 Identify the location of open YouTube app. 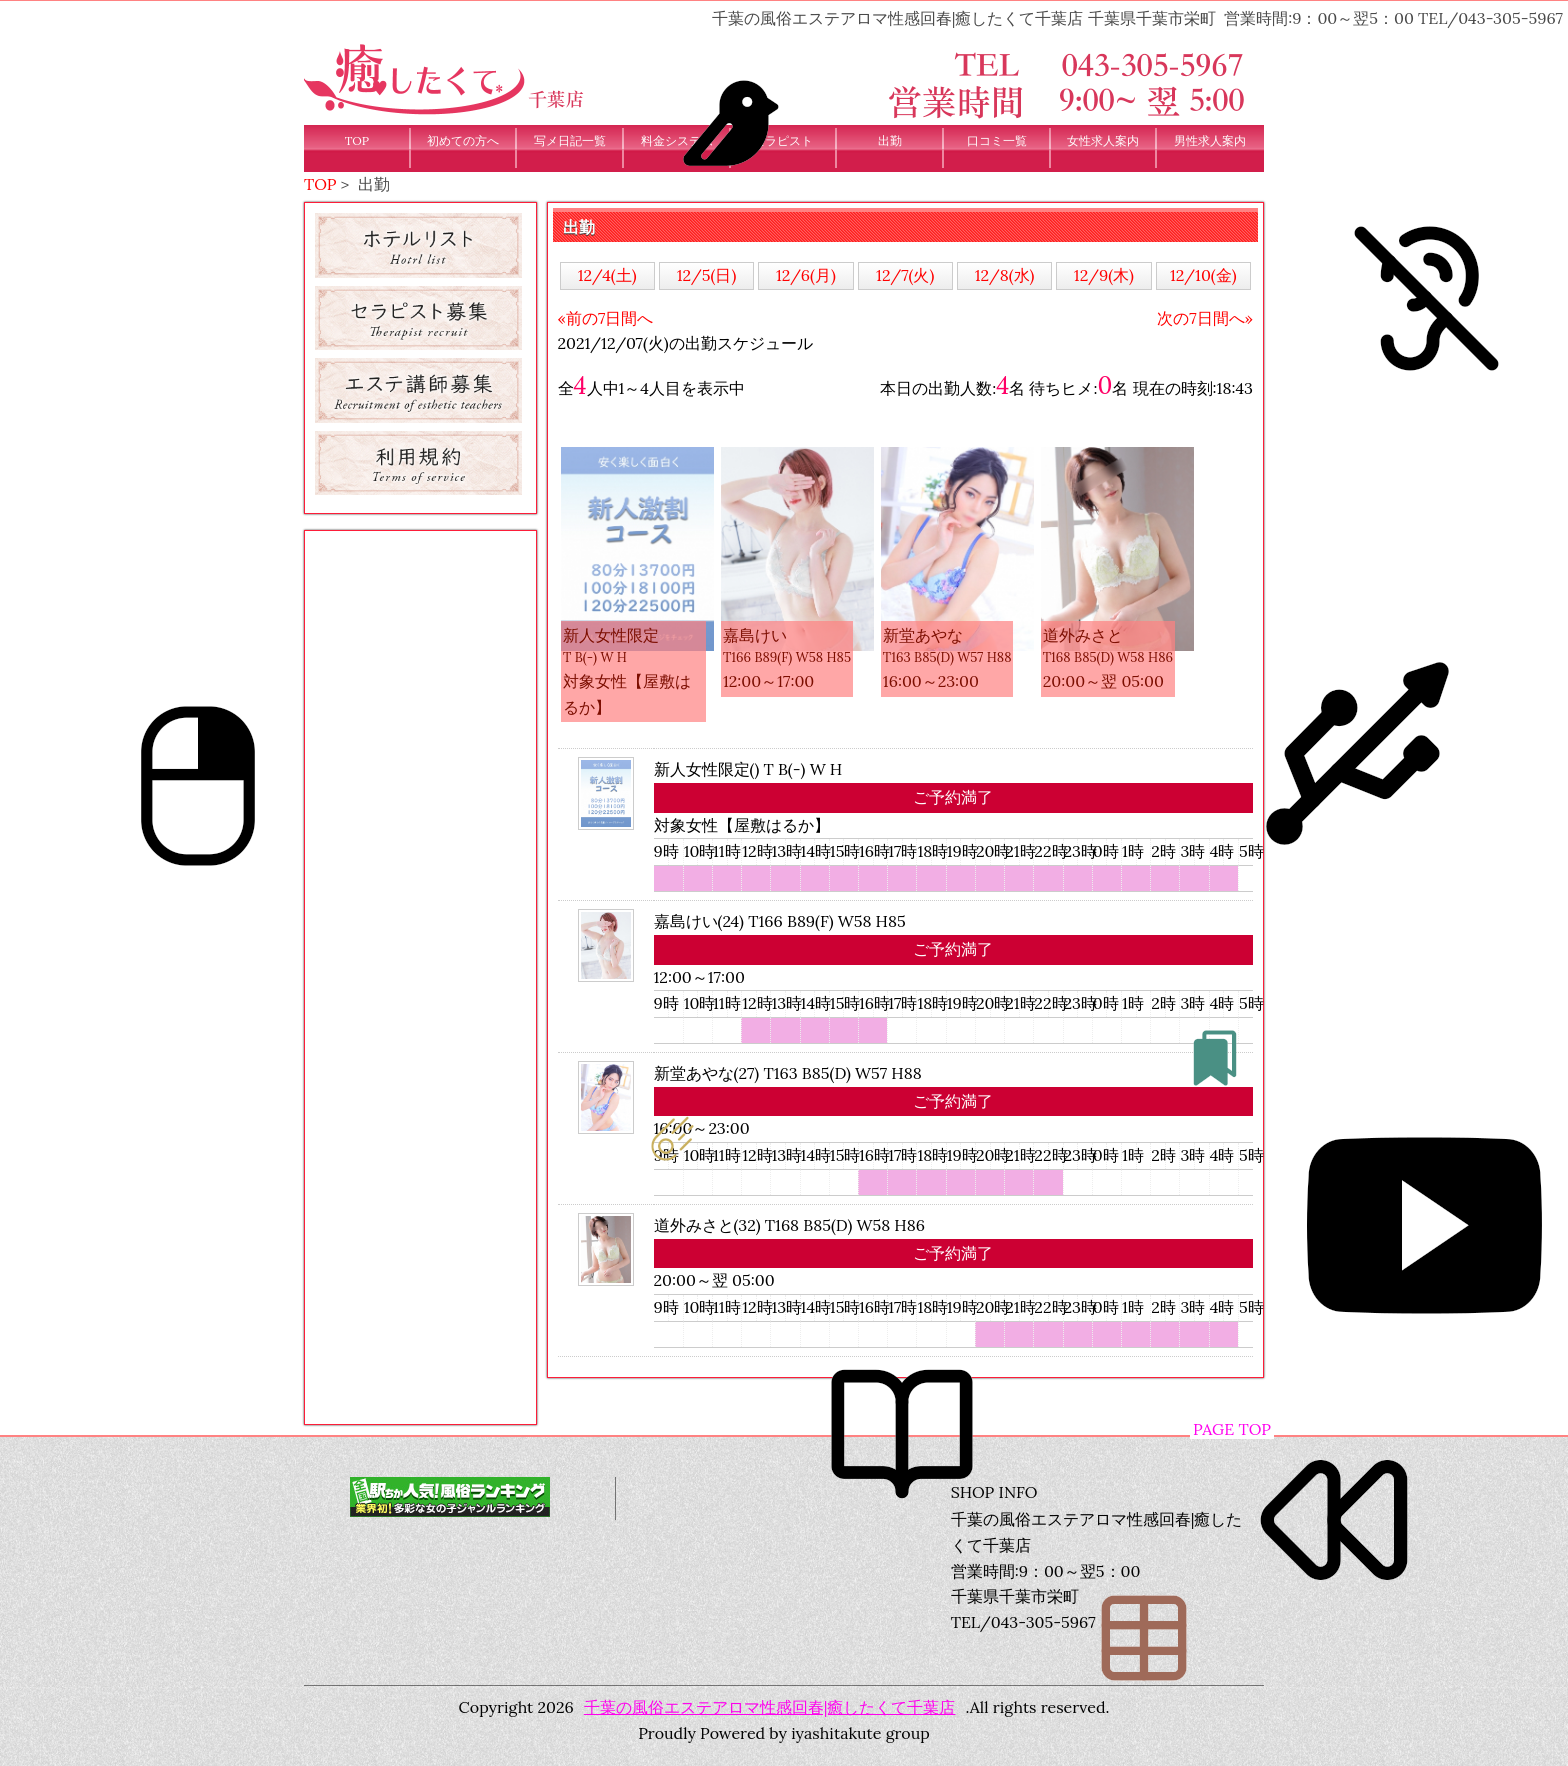
(1424, 1225).